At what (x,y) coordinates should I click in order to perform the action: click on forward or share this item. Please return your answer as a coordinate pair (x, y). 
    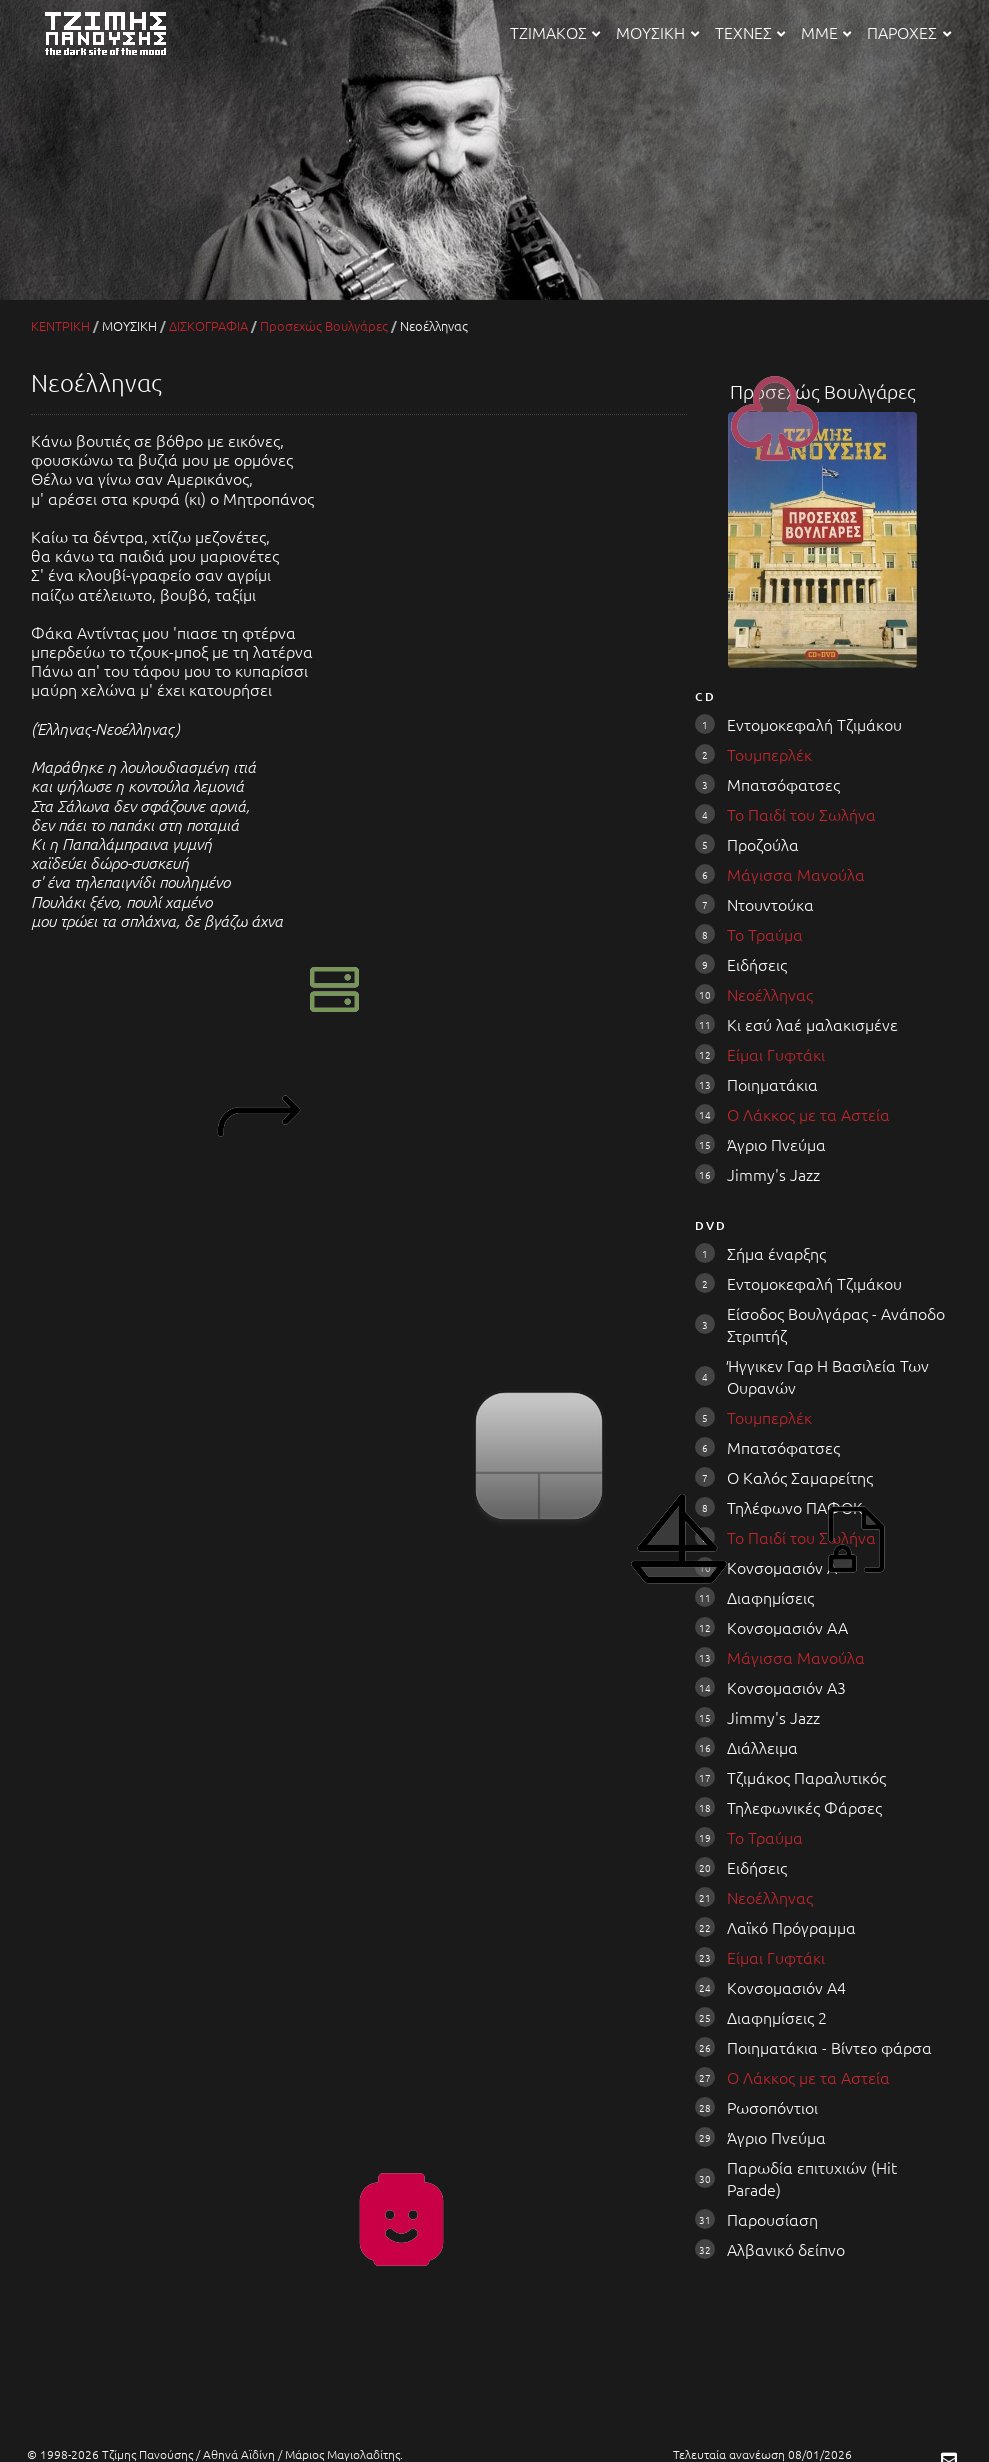
    Looking at the image, I should click on (259, 1116).